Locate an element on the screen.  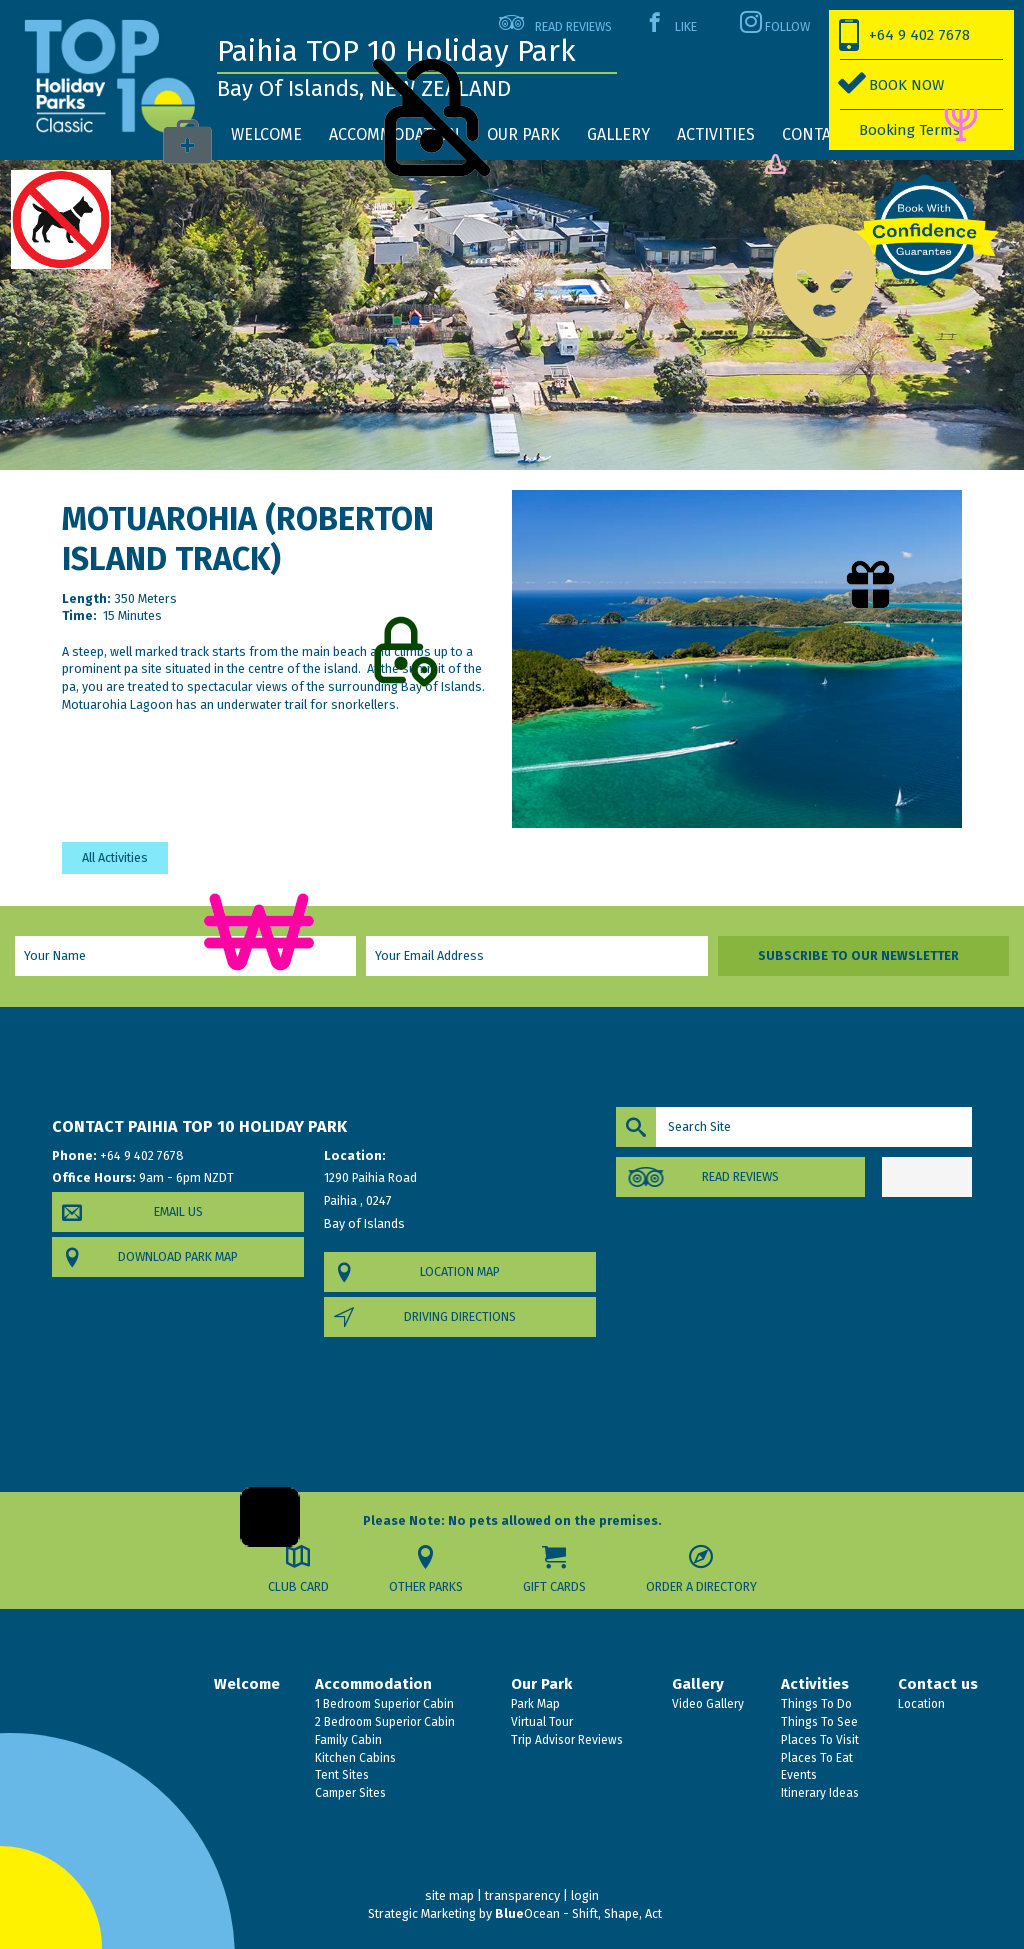
indicates Korean won currency is located at coordinates (259, 932).